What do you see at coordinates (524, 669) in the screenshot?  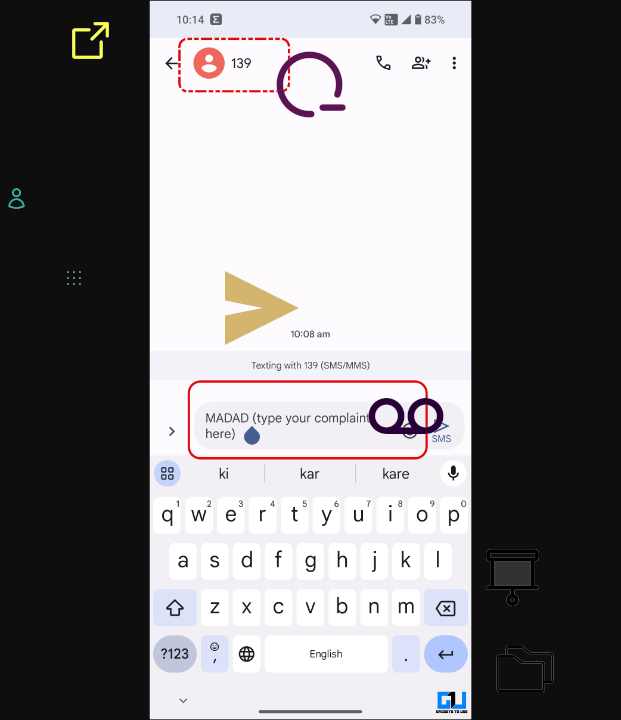 I see `browse all folders` at bounding box center [524, 669].